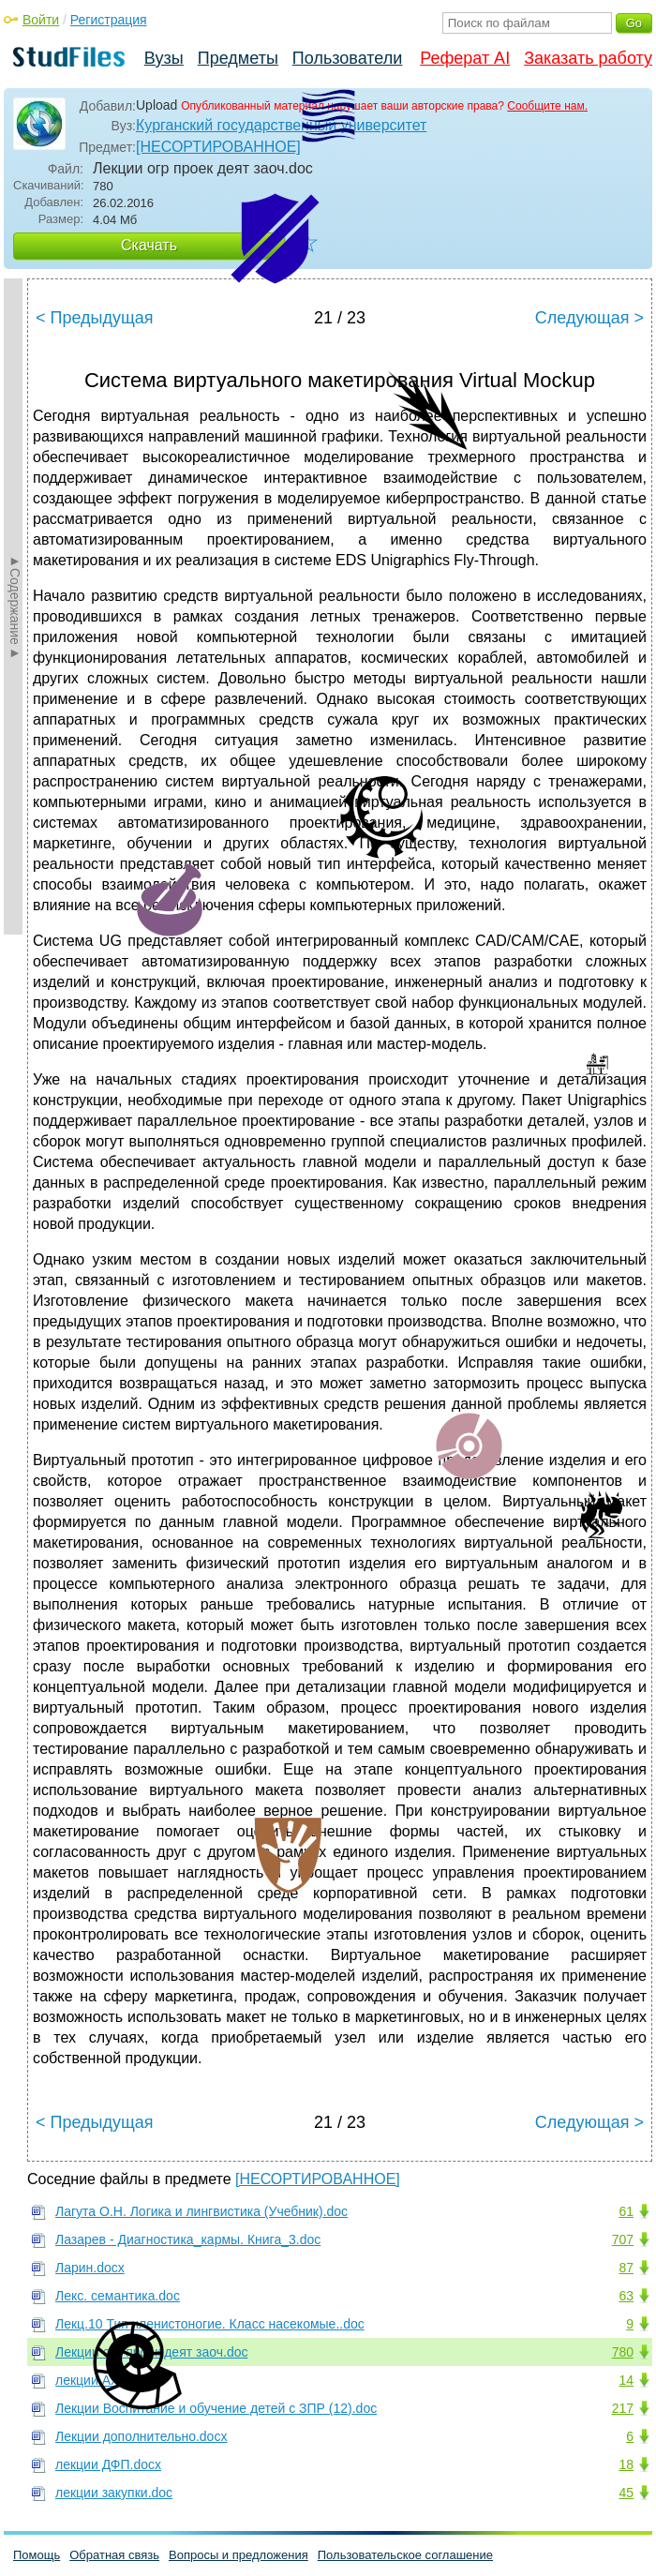 The width and height of the screenshot is (656, 2576). What do you see at coordinates (597, 1064) in the screenshot?
I see `view offshore drilling operations` at bounding box center [597, 1064].